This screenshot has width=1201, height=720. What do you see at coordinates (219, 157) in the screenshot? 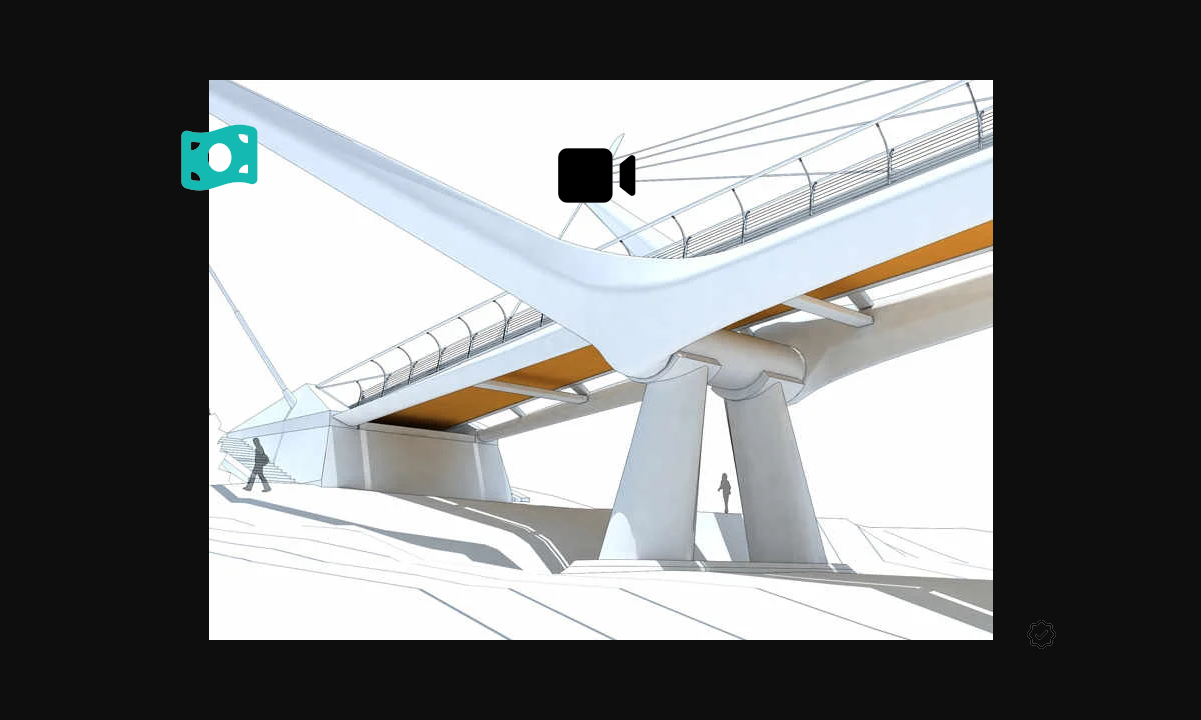
I see `view payment or billing information` at bounding box center [219, 157].